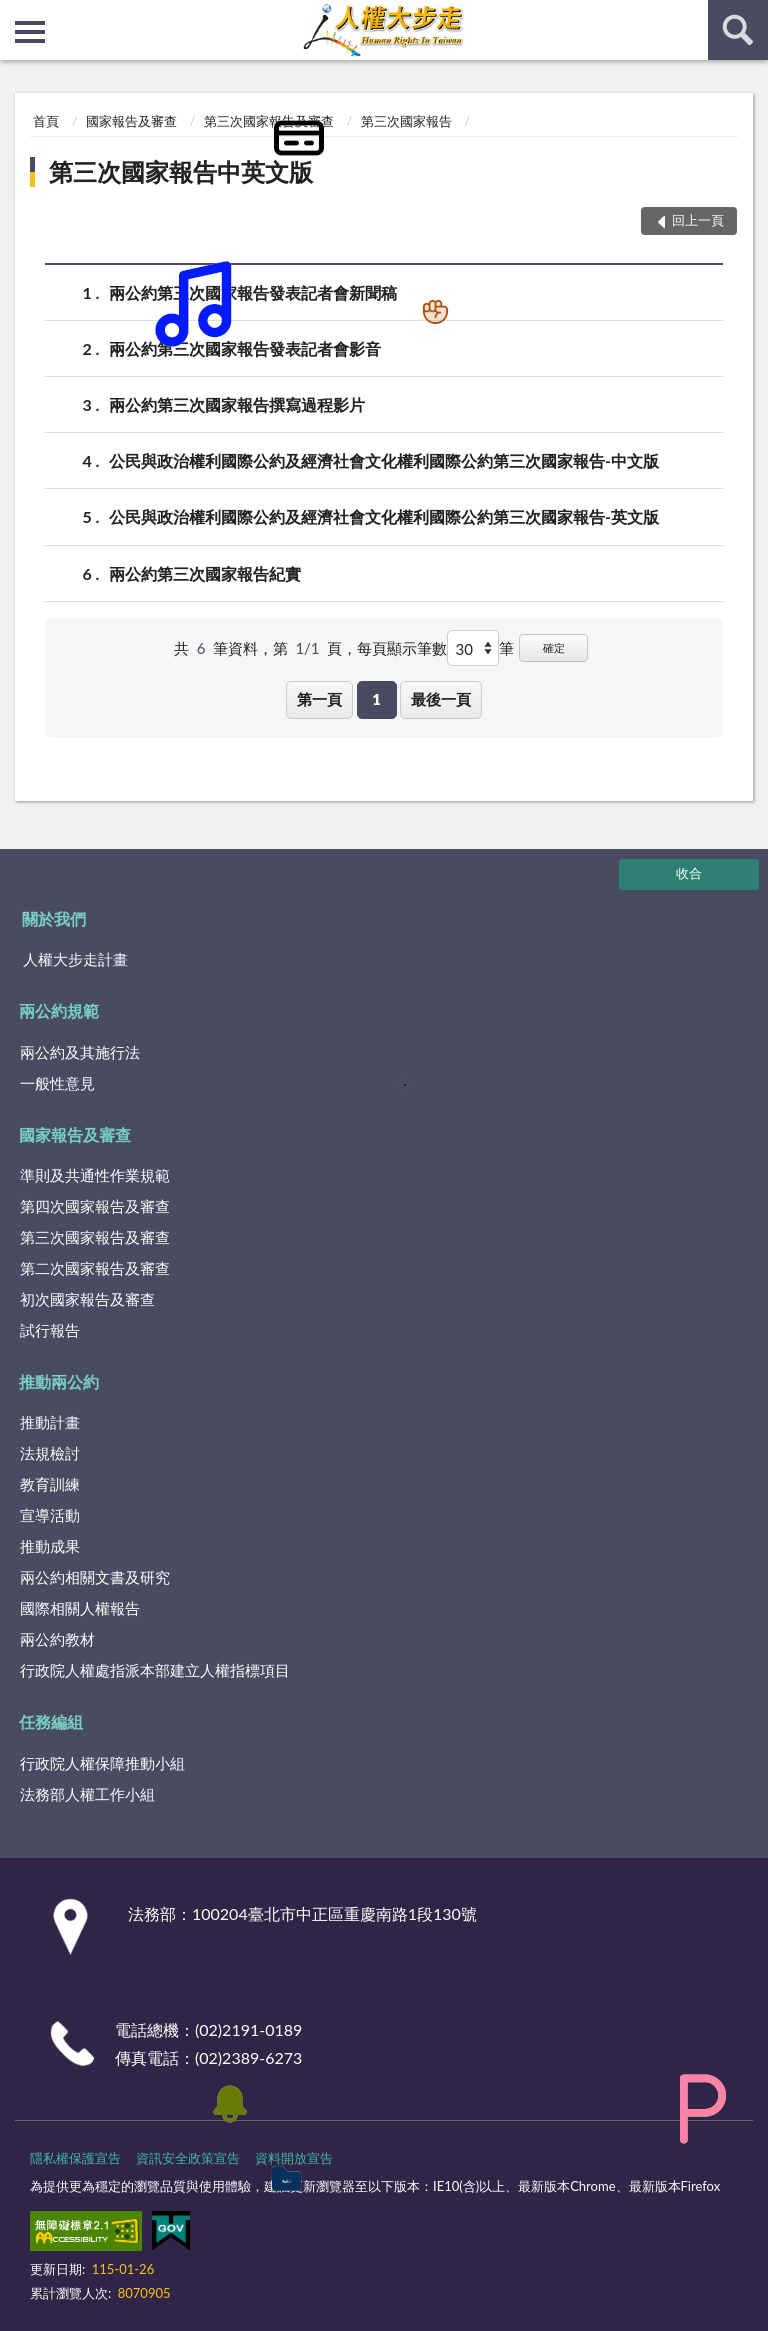 Image resolution: width=768 pixels, height=2331 pixels. I want to click on view notifications, so click(230, 2104).